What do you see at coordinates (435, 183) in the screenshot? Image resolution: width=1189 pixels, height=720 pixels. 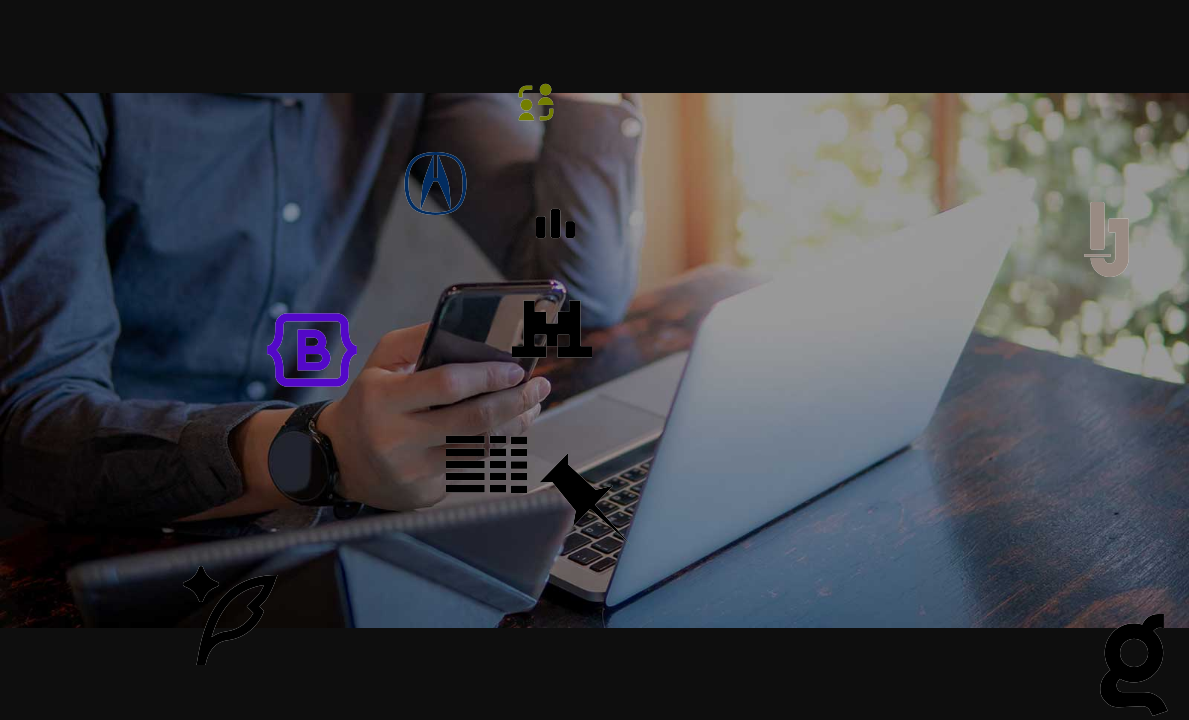 I see `Acura brand logo` at bounding box center [435, 183].